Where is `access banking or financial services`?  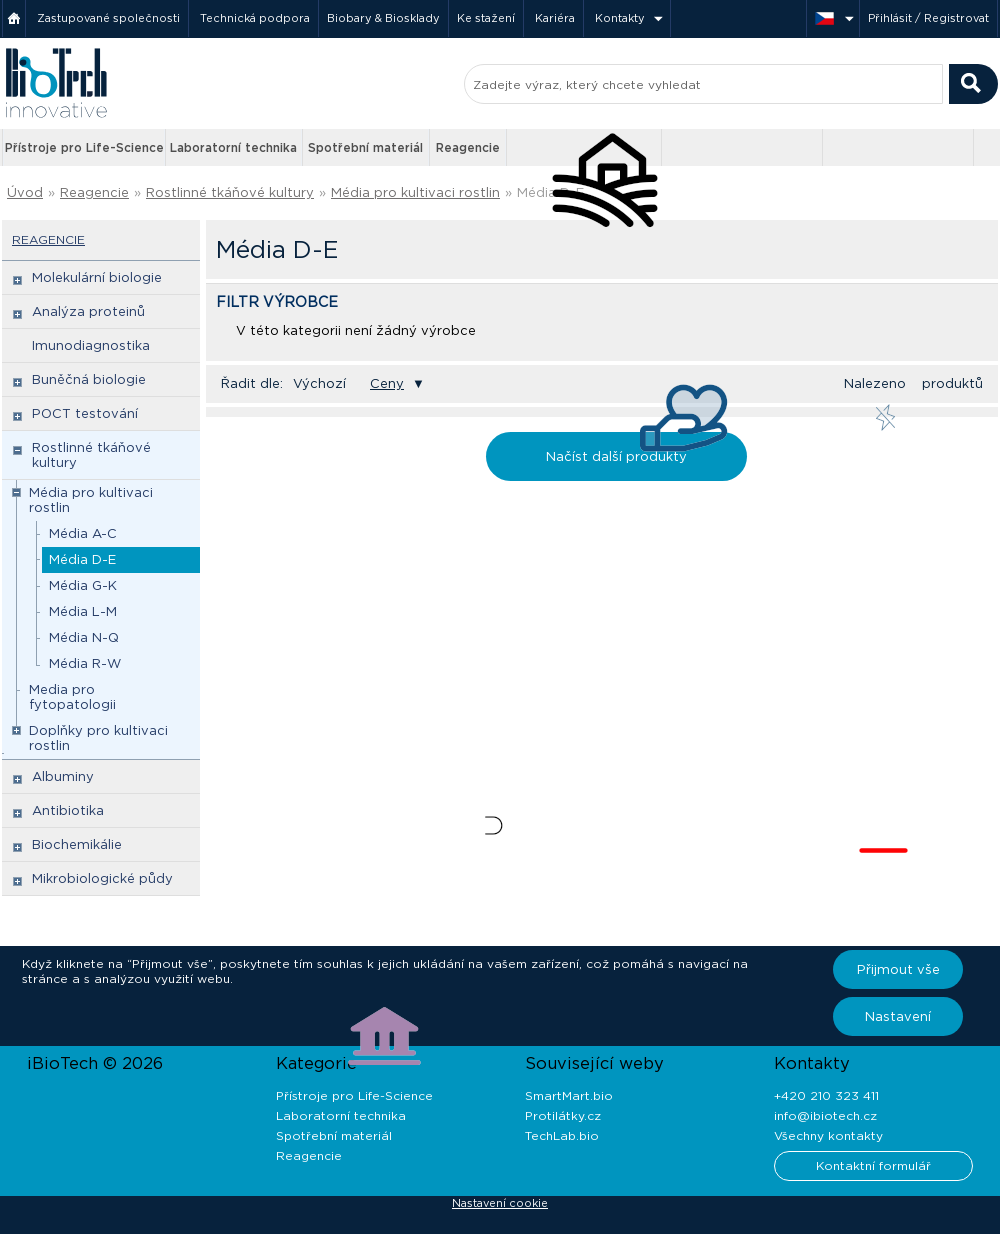 access banking or financial services is located at coordinates (384, 1038).